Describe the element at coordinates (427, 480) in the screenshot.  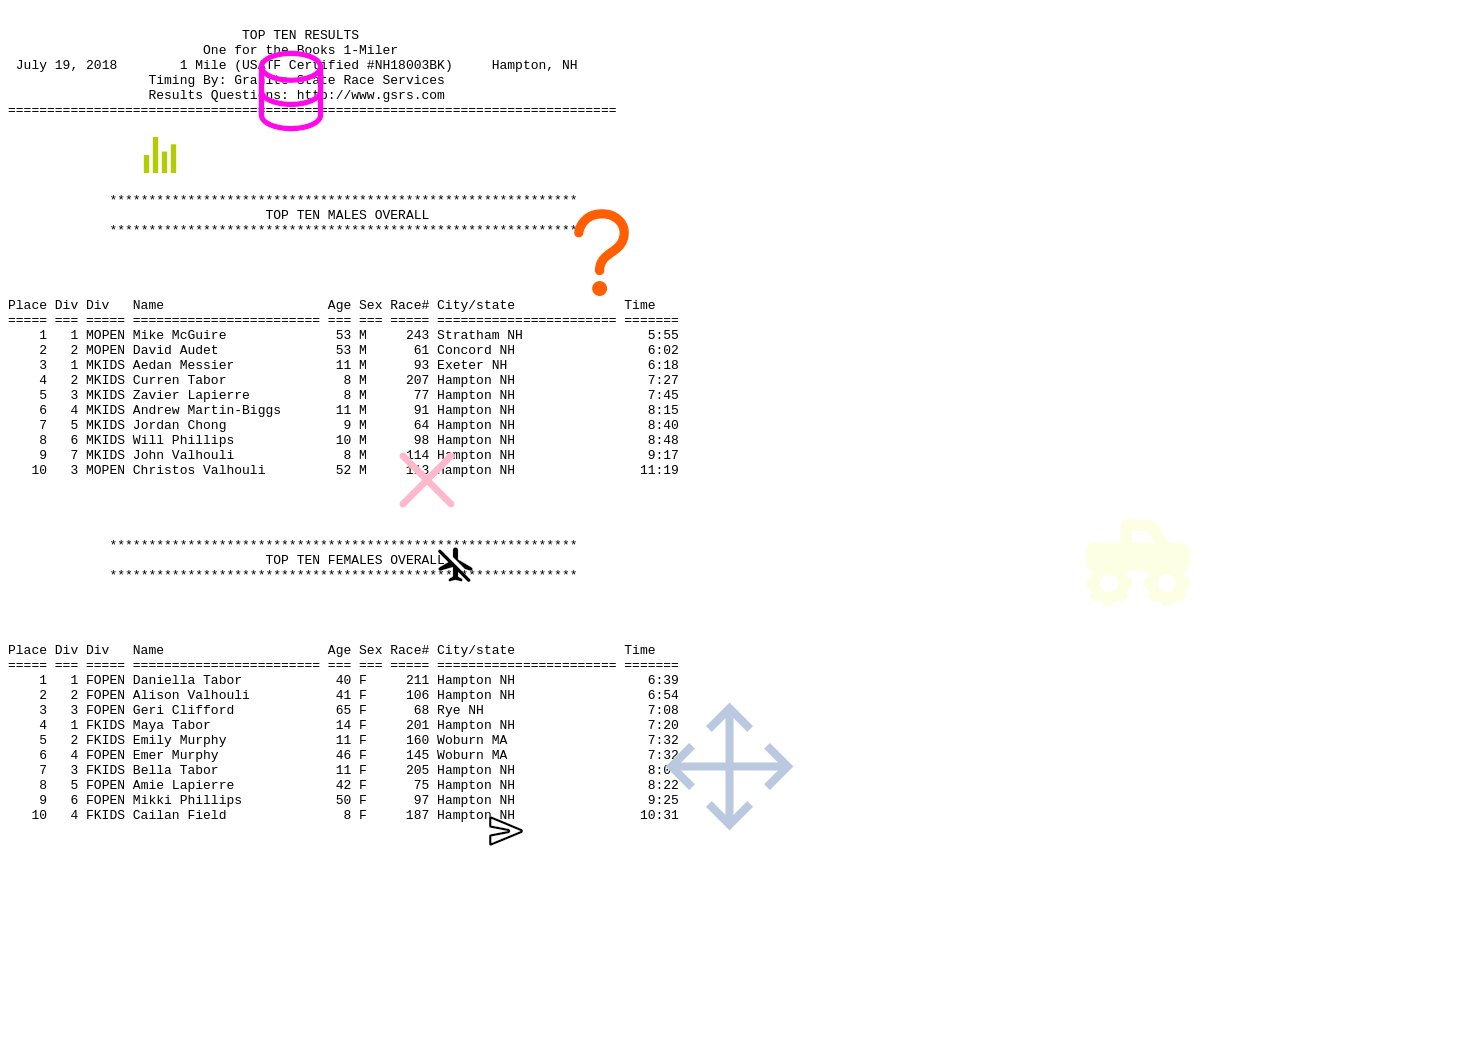
I see `close the current window or dialog` at that location.